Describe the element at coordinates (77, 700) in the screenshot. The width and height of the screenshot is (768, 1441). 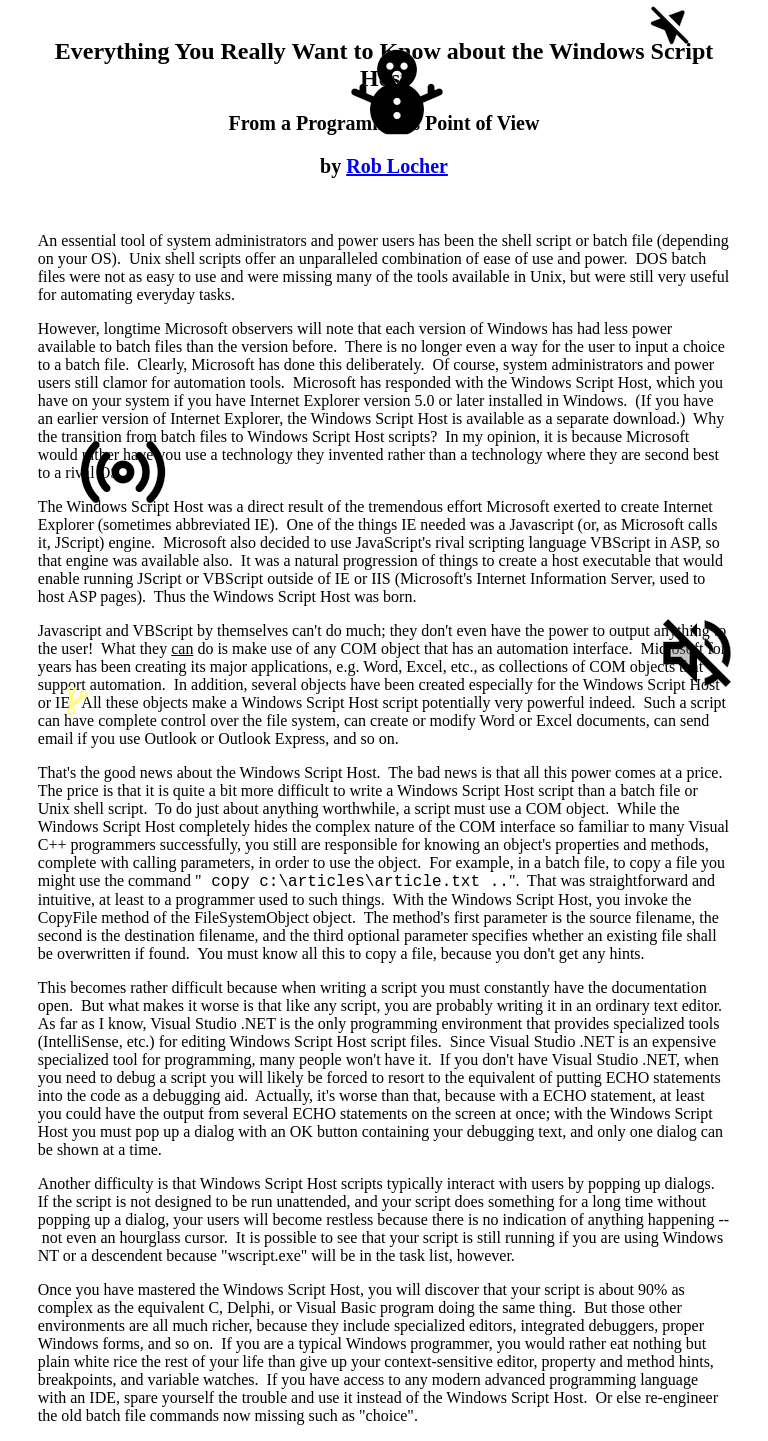
I see `view repository branches` at that location.